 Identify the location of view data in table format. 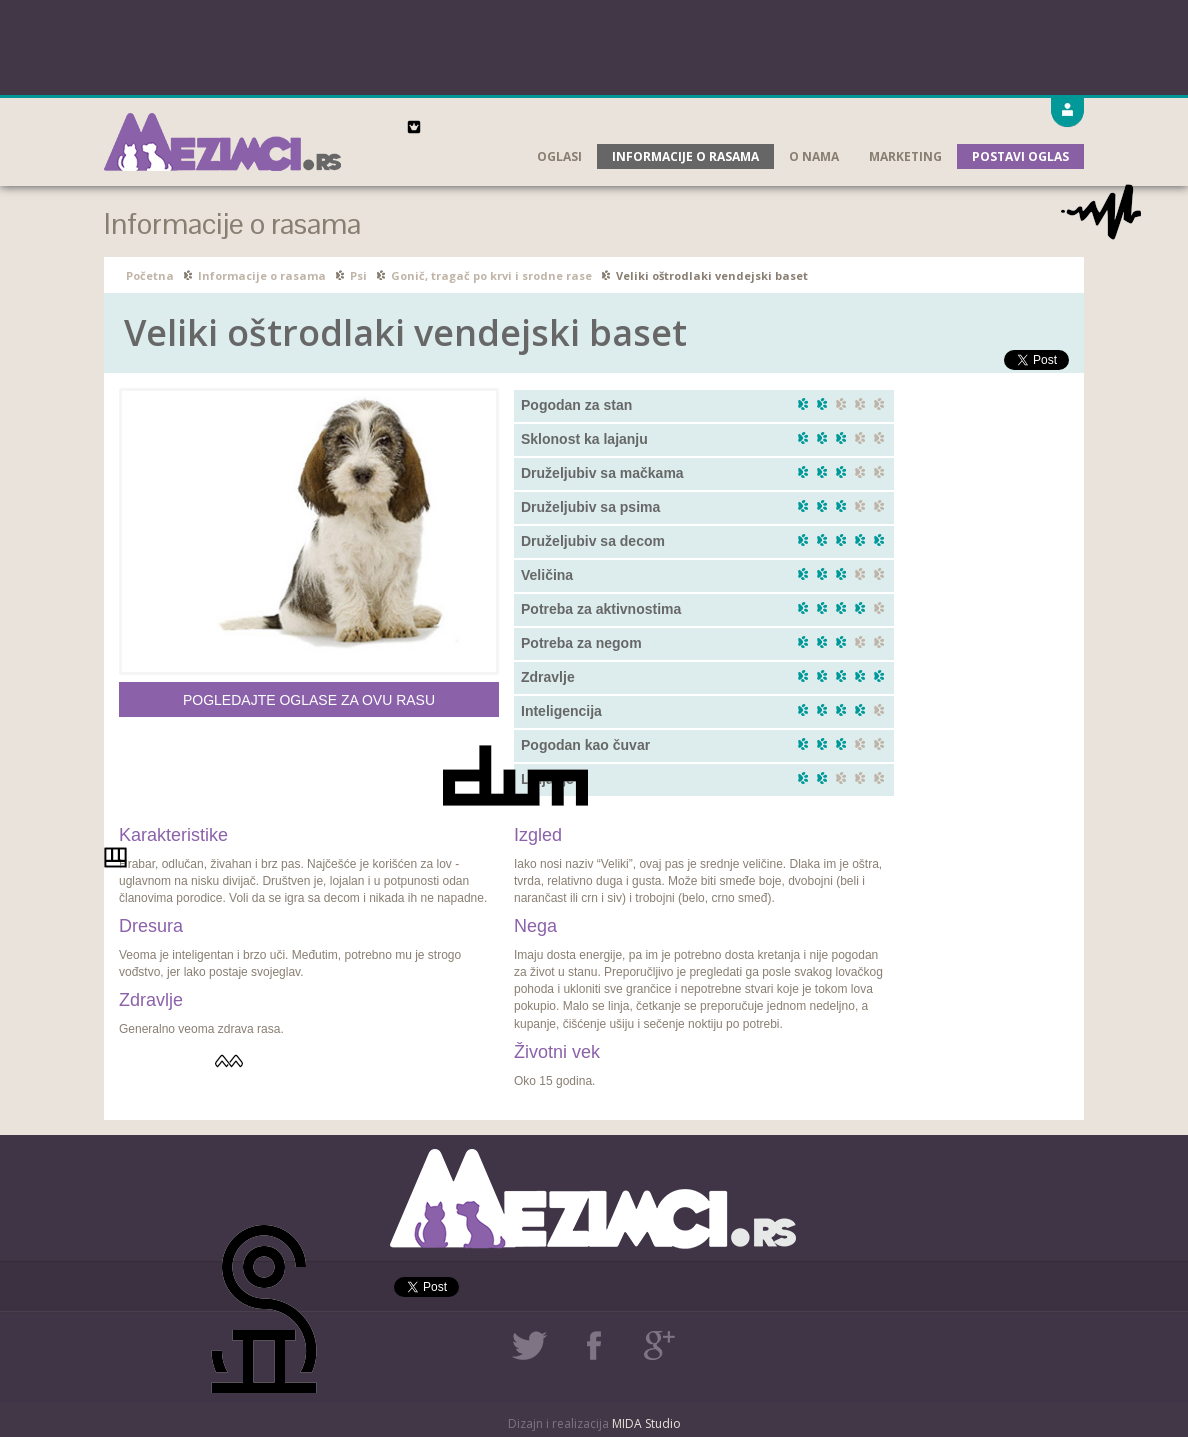
(115, 857).